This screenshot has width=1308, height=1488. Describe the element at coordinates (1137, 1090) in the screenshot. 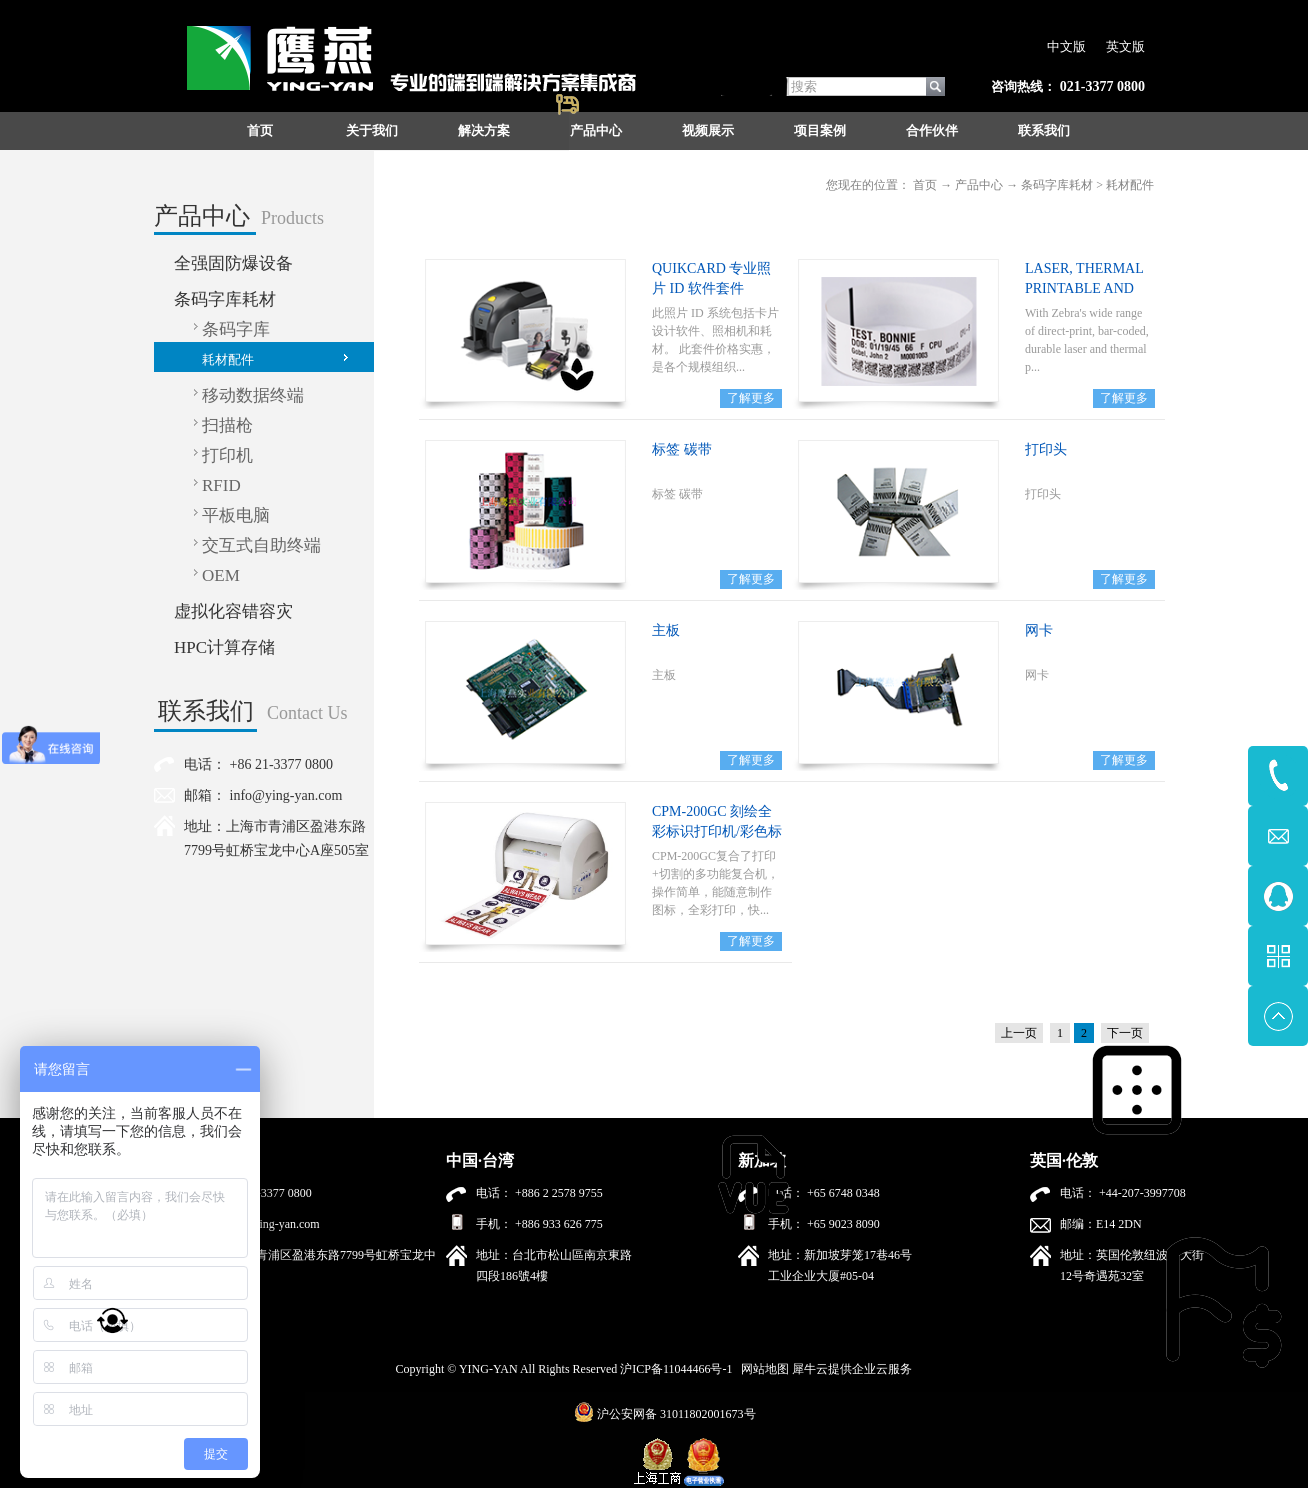

I see `apply outer border to selected cells` at that location.